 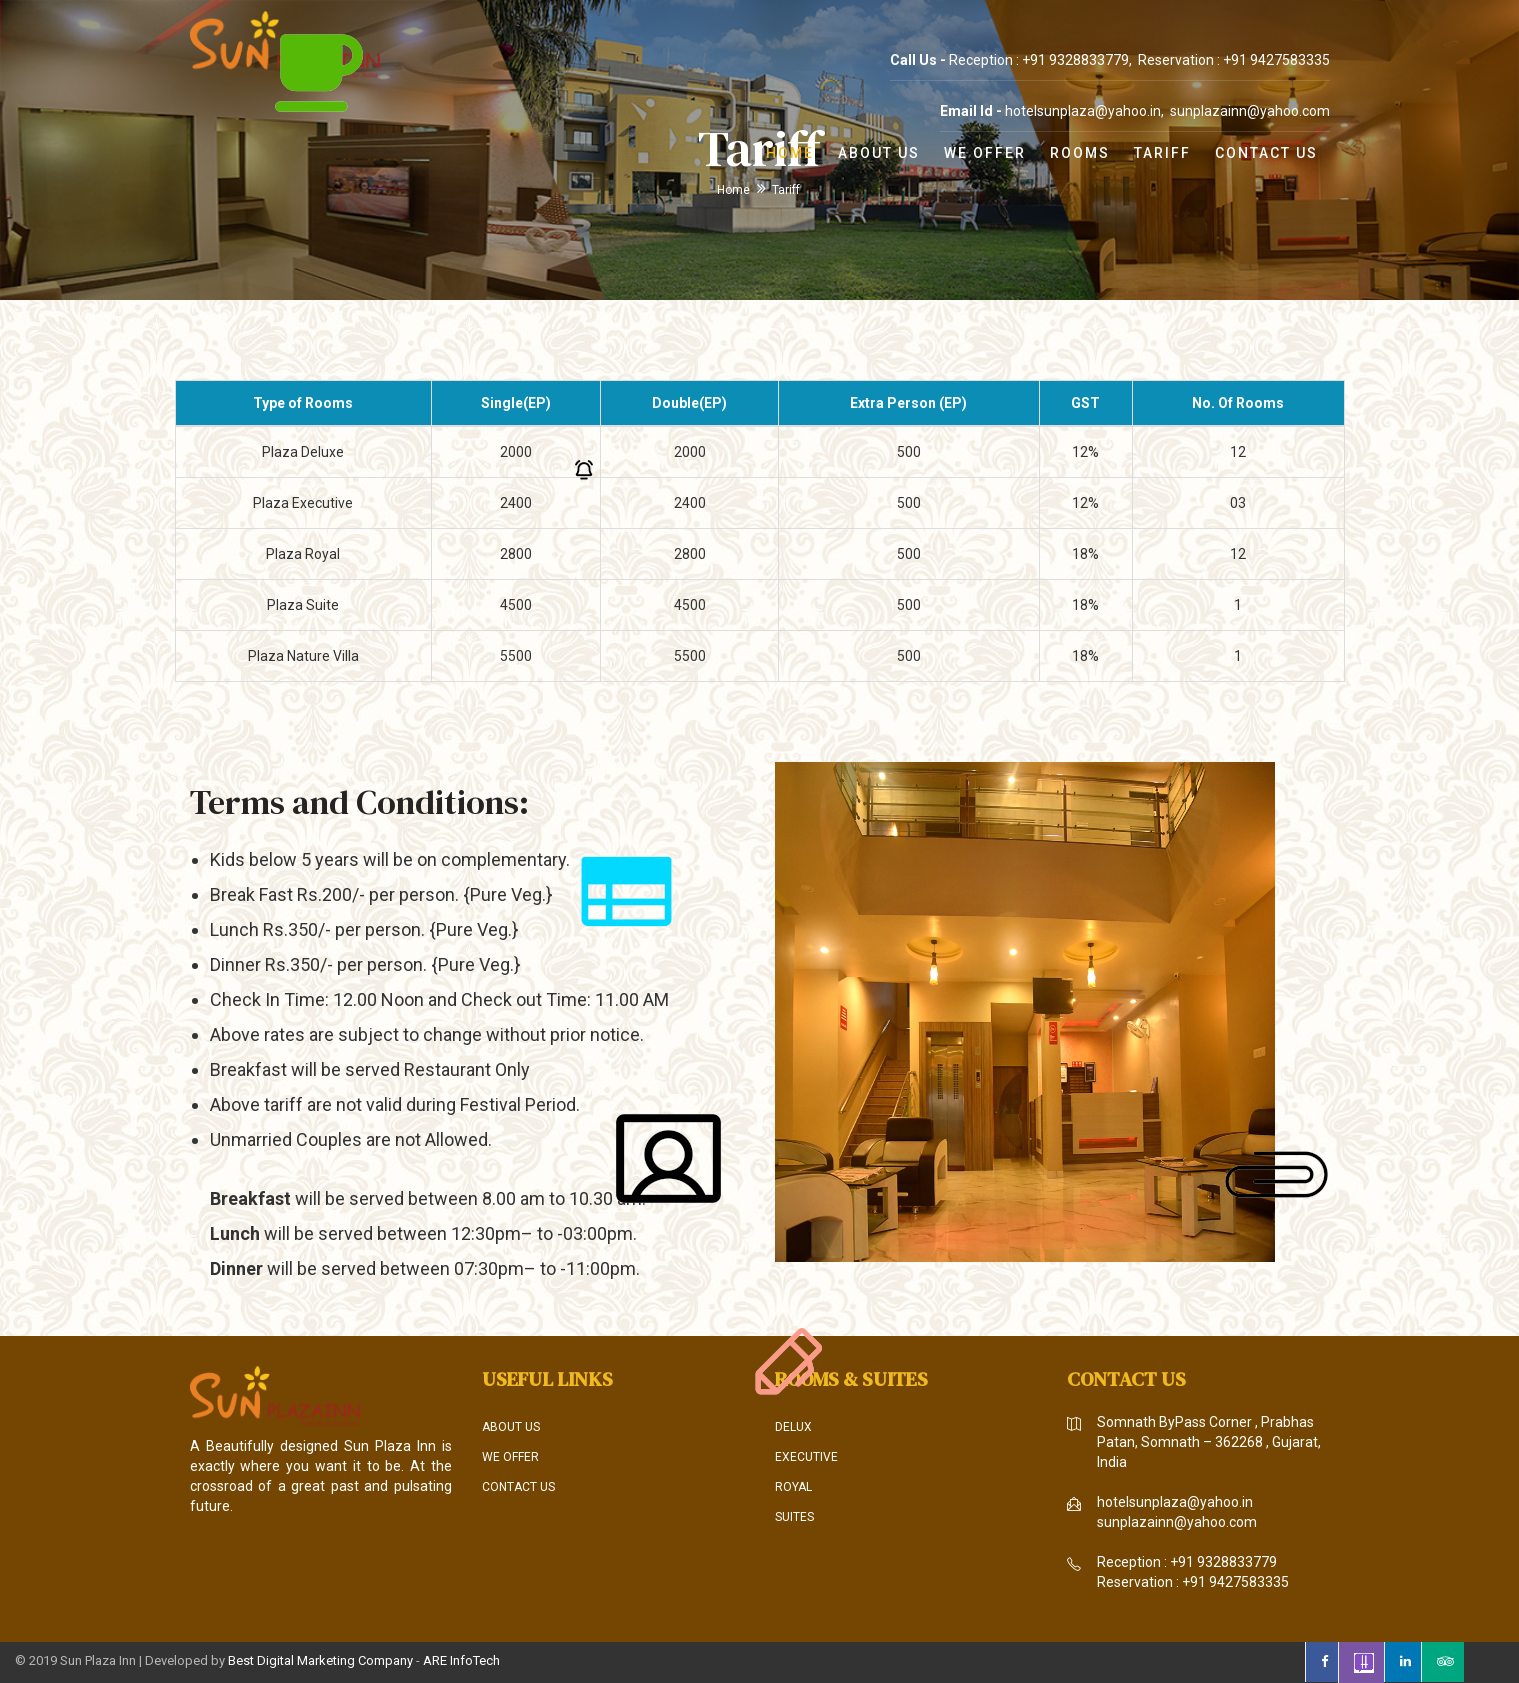 I want to click on view data in table format, so click(x=626, y=891).